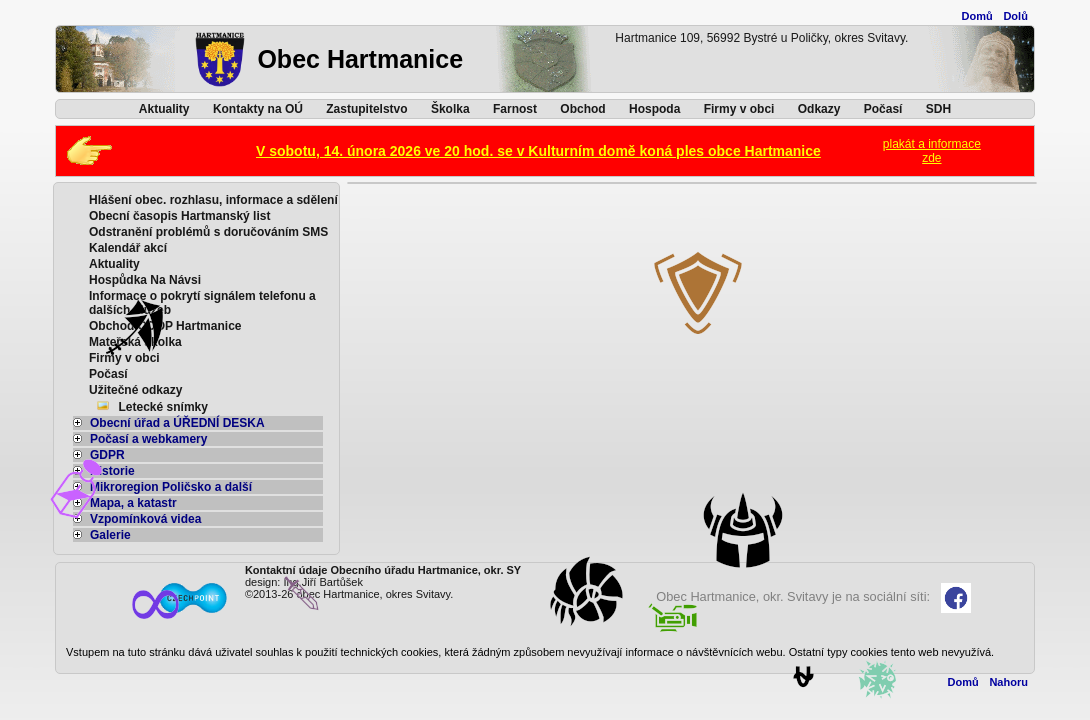  What do you see at coordinates (743, 530) in the screenshot?
I see `equip helmet or headgear` at bounding box center [743, 530].